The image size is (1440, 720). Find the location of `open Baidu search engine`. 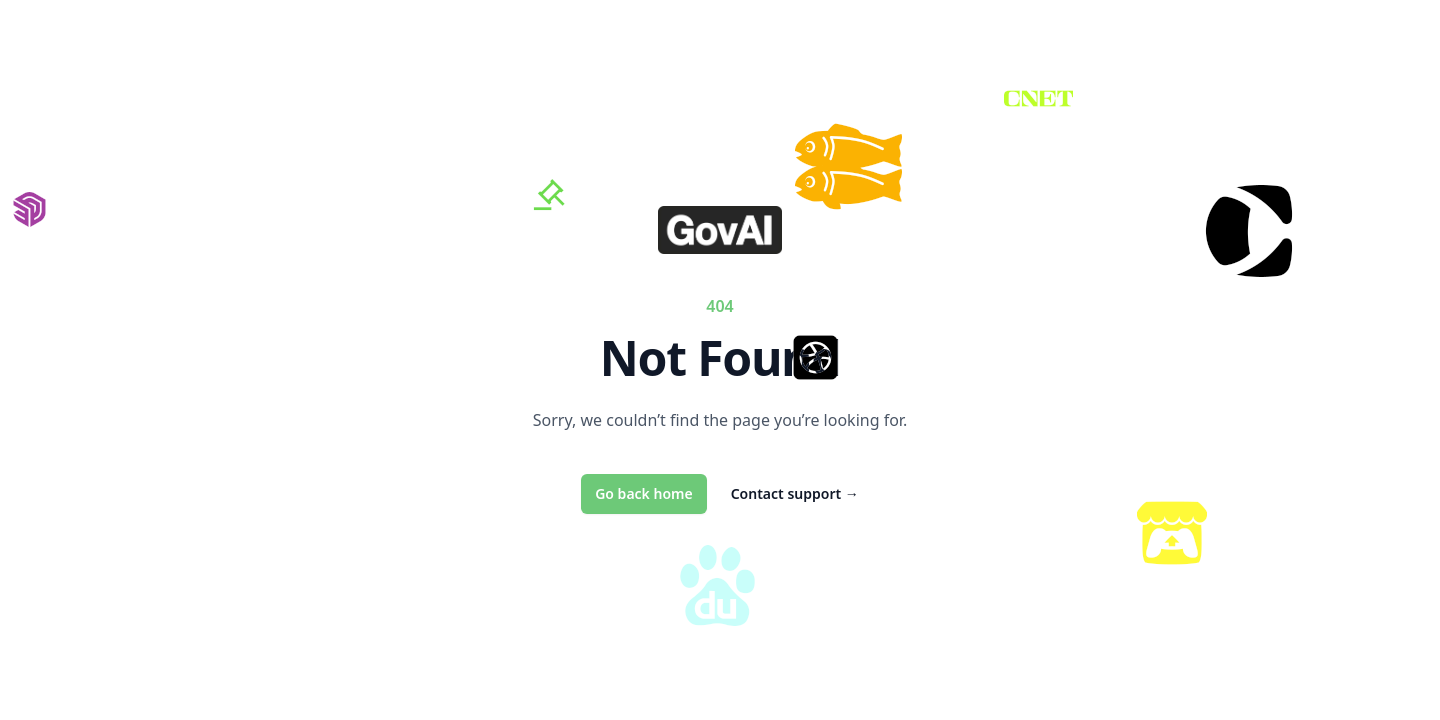

open Baidu search engine is located at coordinates (717, 585).